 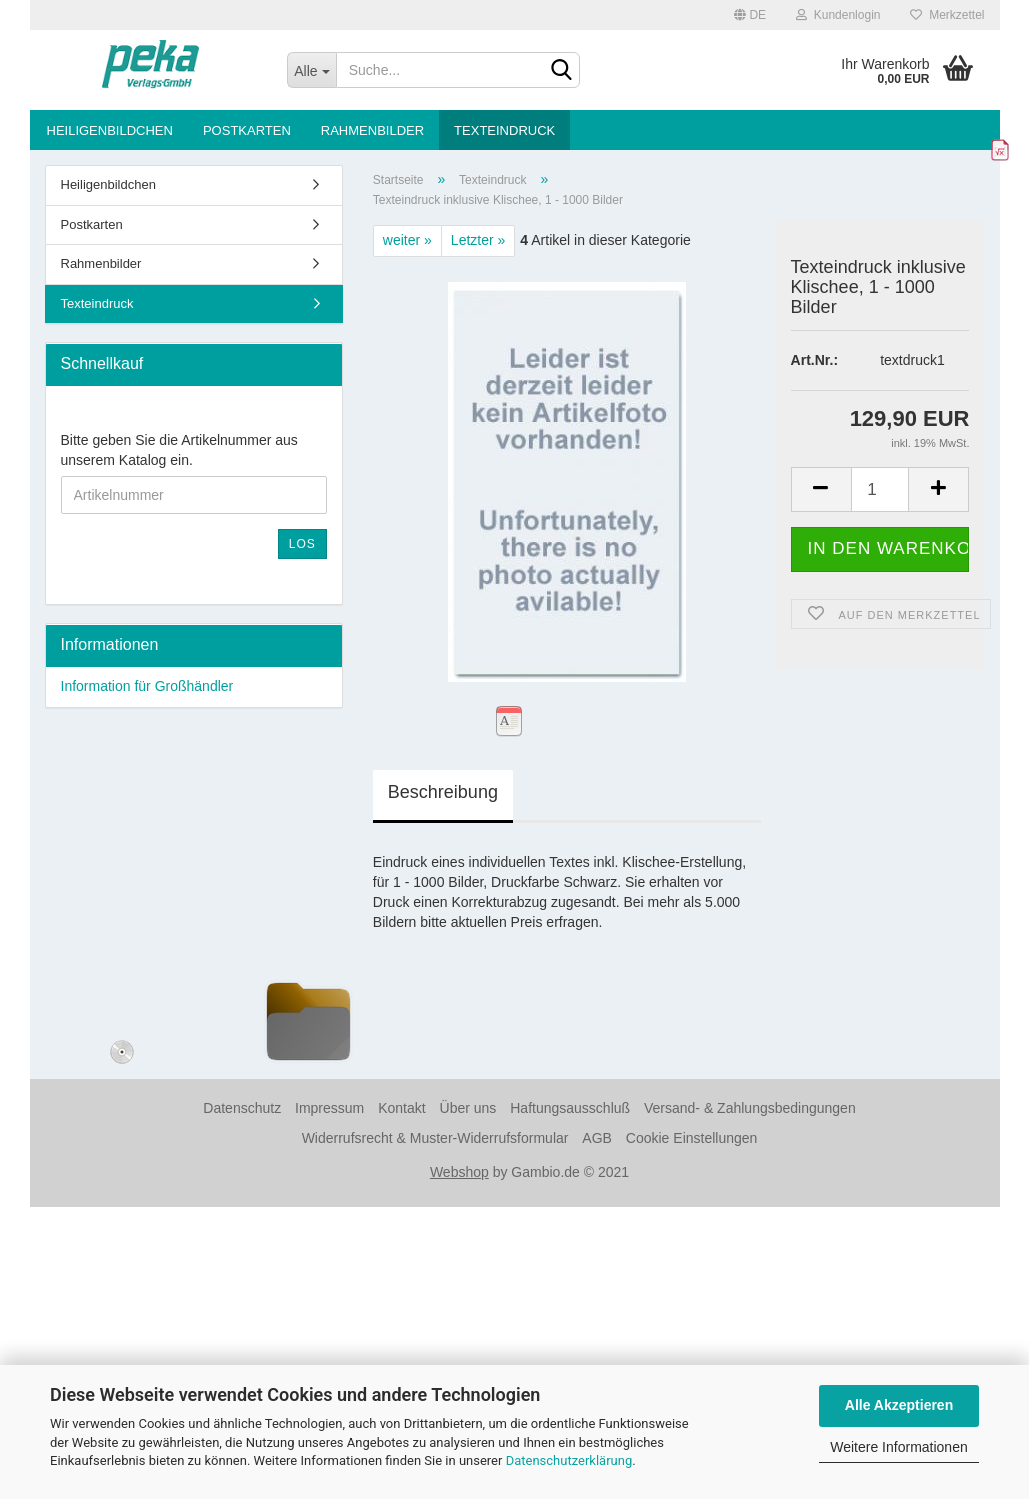 What do you see at coordinates (1000, 150) in the screenshot?
I see `a libreoffice math formula file` at bounding box center [1000, 150].